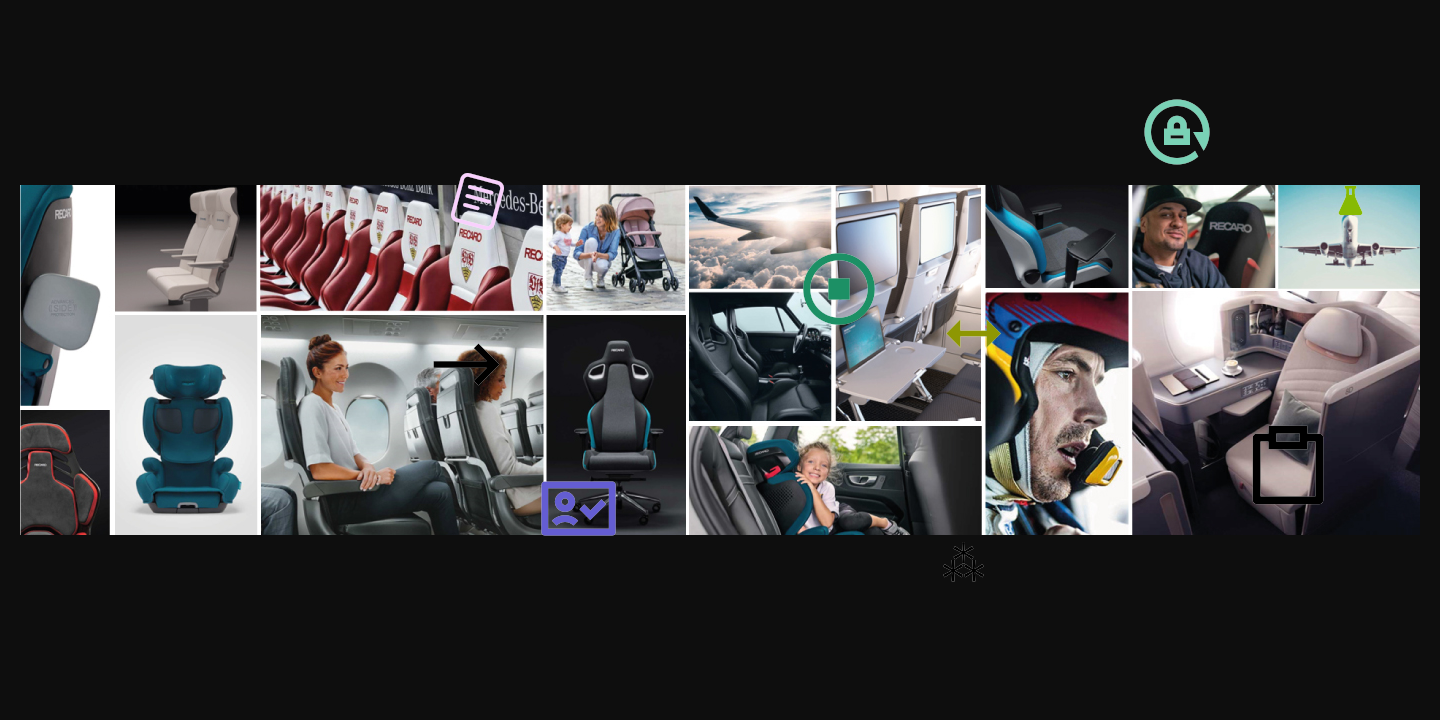 The width and height of the screenshot is (1440, 720). What do you see at coordinates (1177, 132) in the screenshot?
I see `screen rotation is locked` at bounding box center [1177, 132].